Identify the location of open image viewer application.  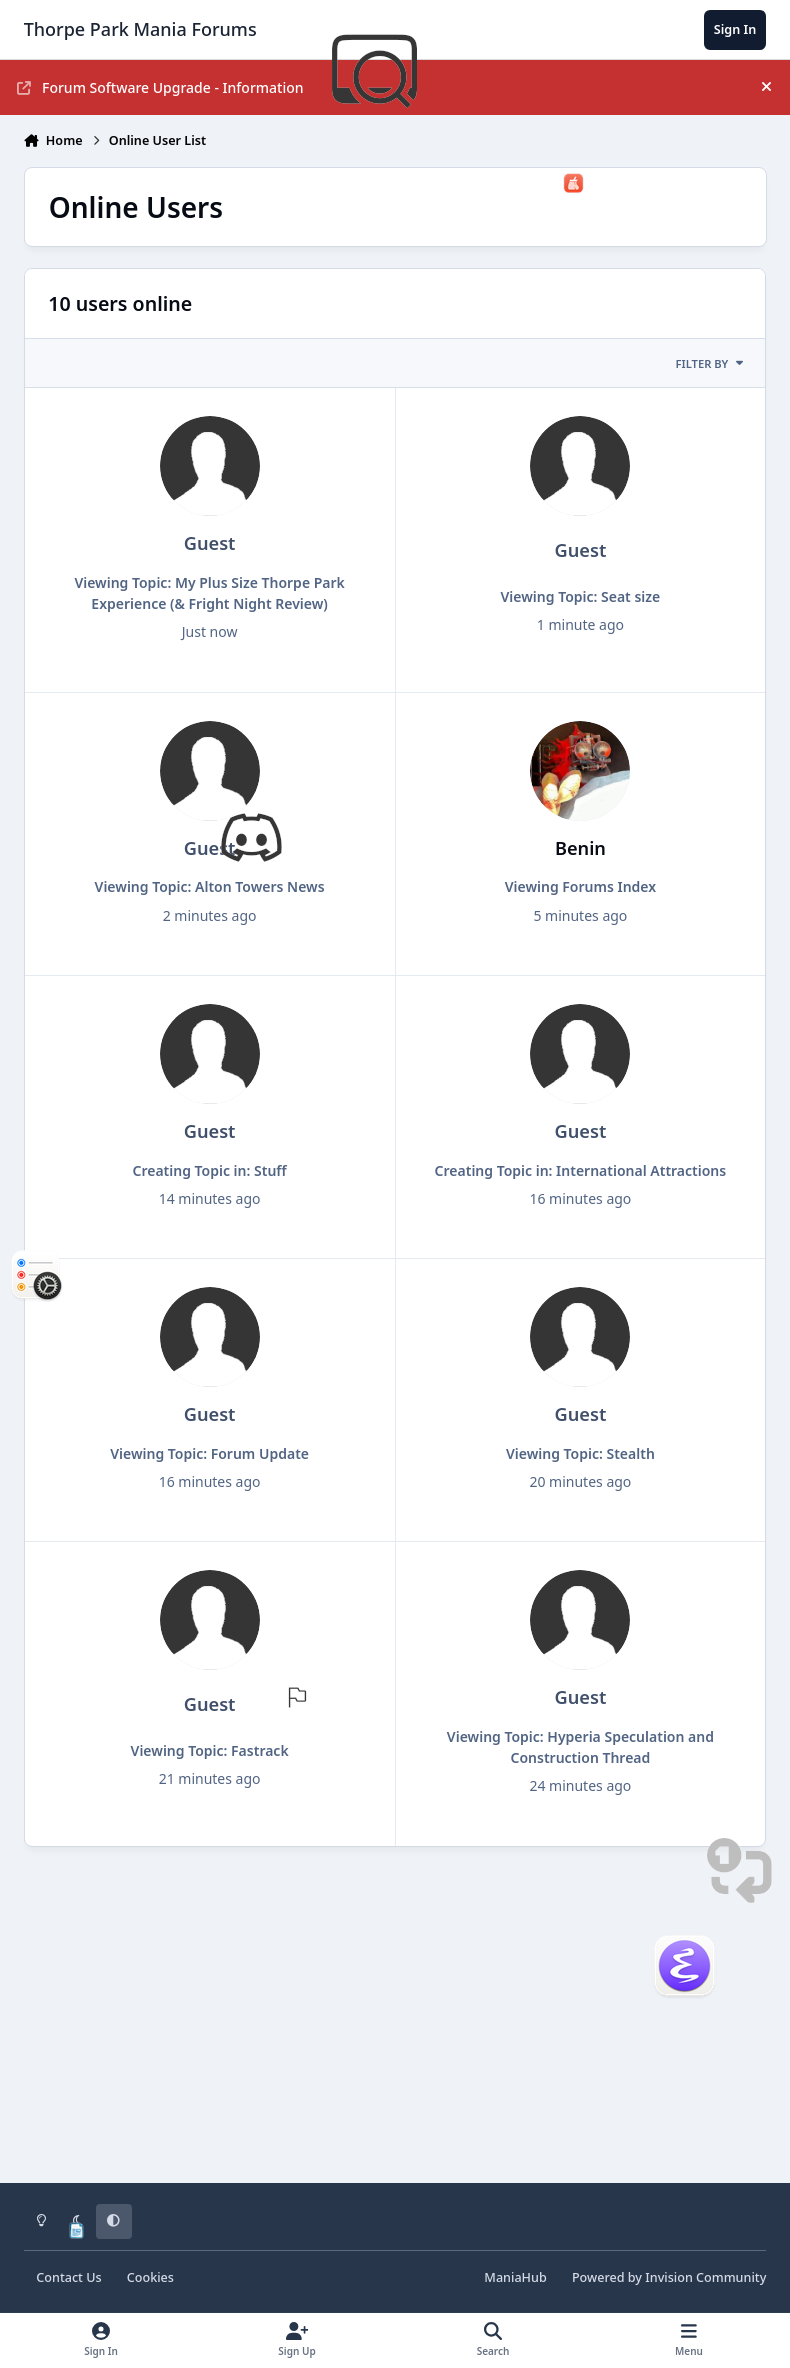
(374, 66).